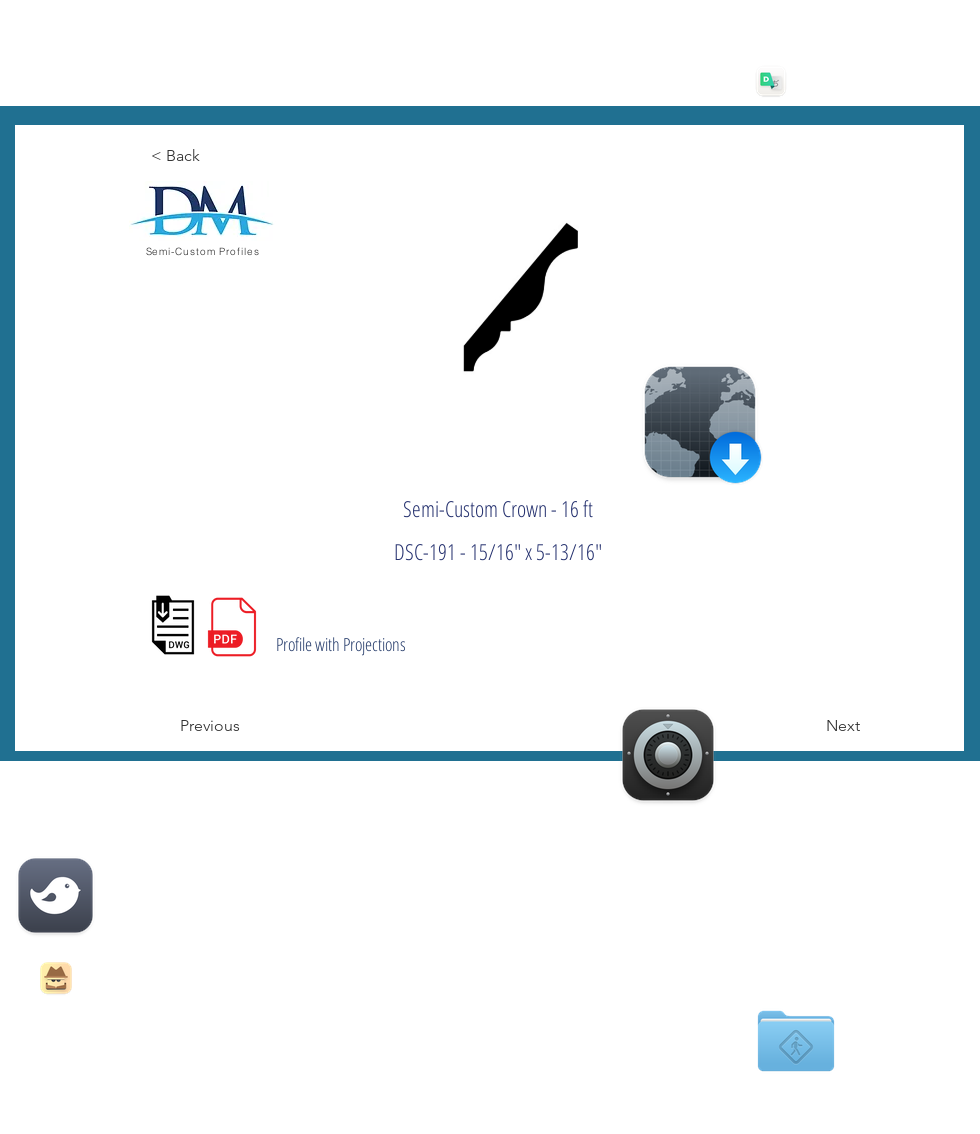  I want to click on open d-spy application for debugging d-bus, so click(56, 978).